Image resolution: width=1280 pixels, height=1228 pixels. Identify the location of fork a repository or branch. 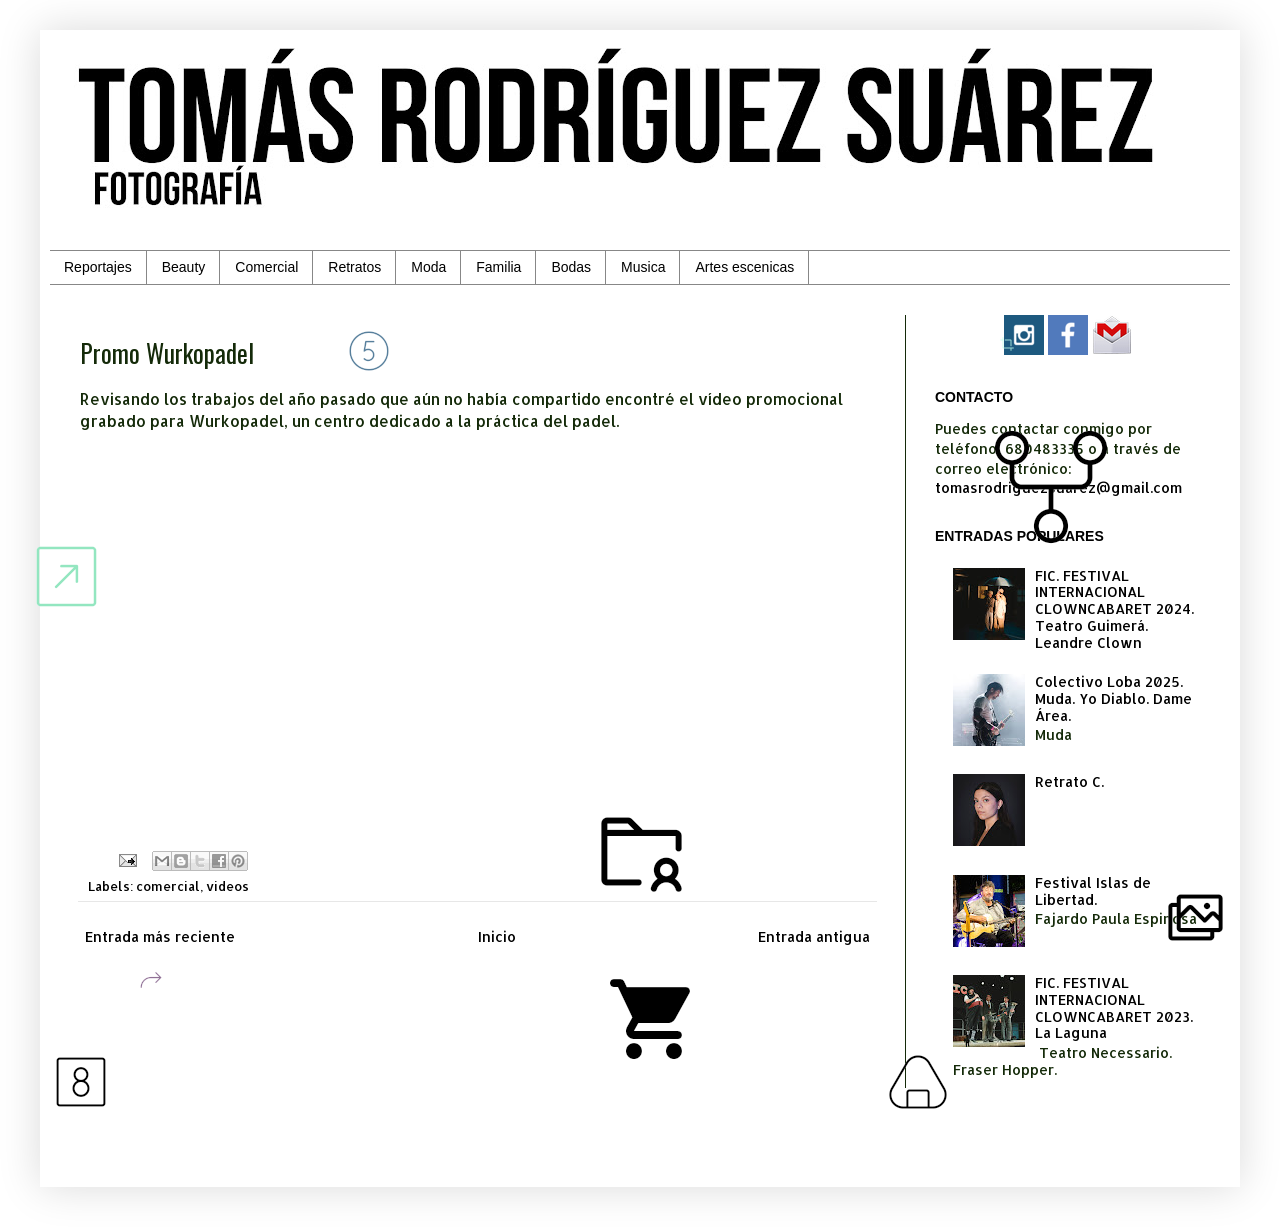
(1051, 487).